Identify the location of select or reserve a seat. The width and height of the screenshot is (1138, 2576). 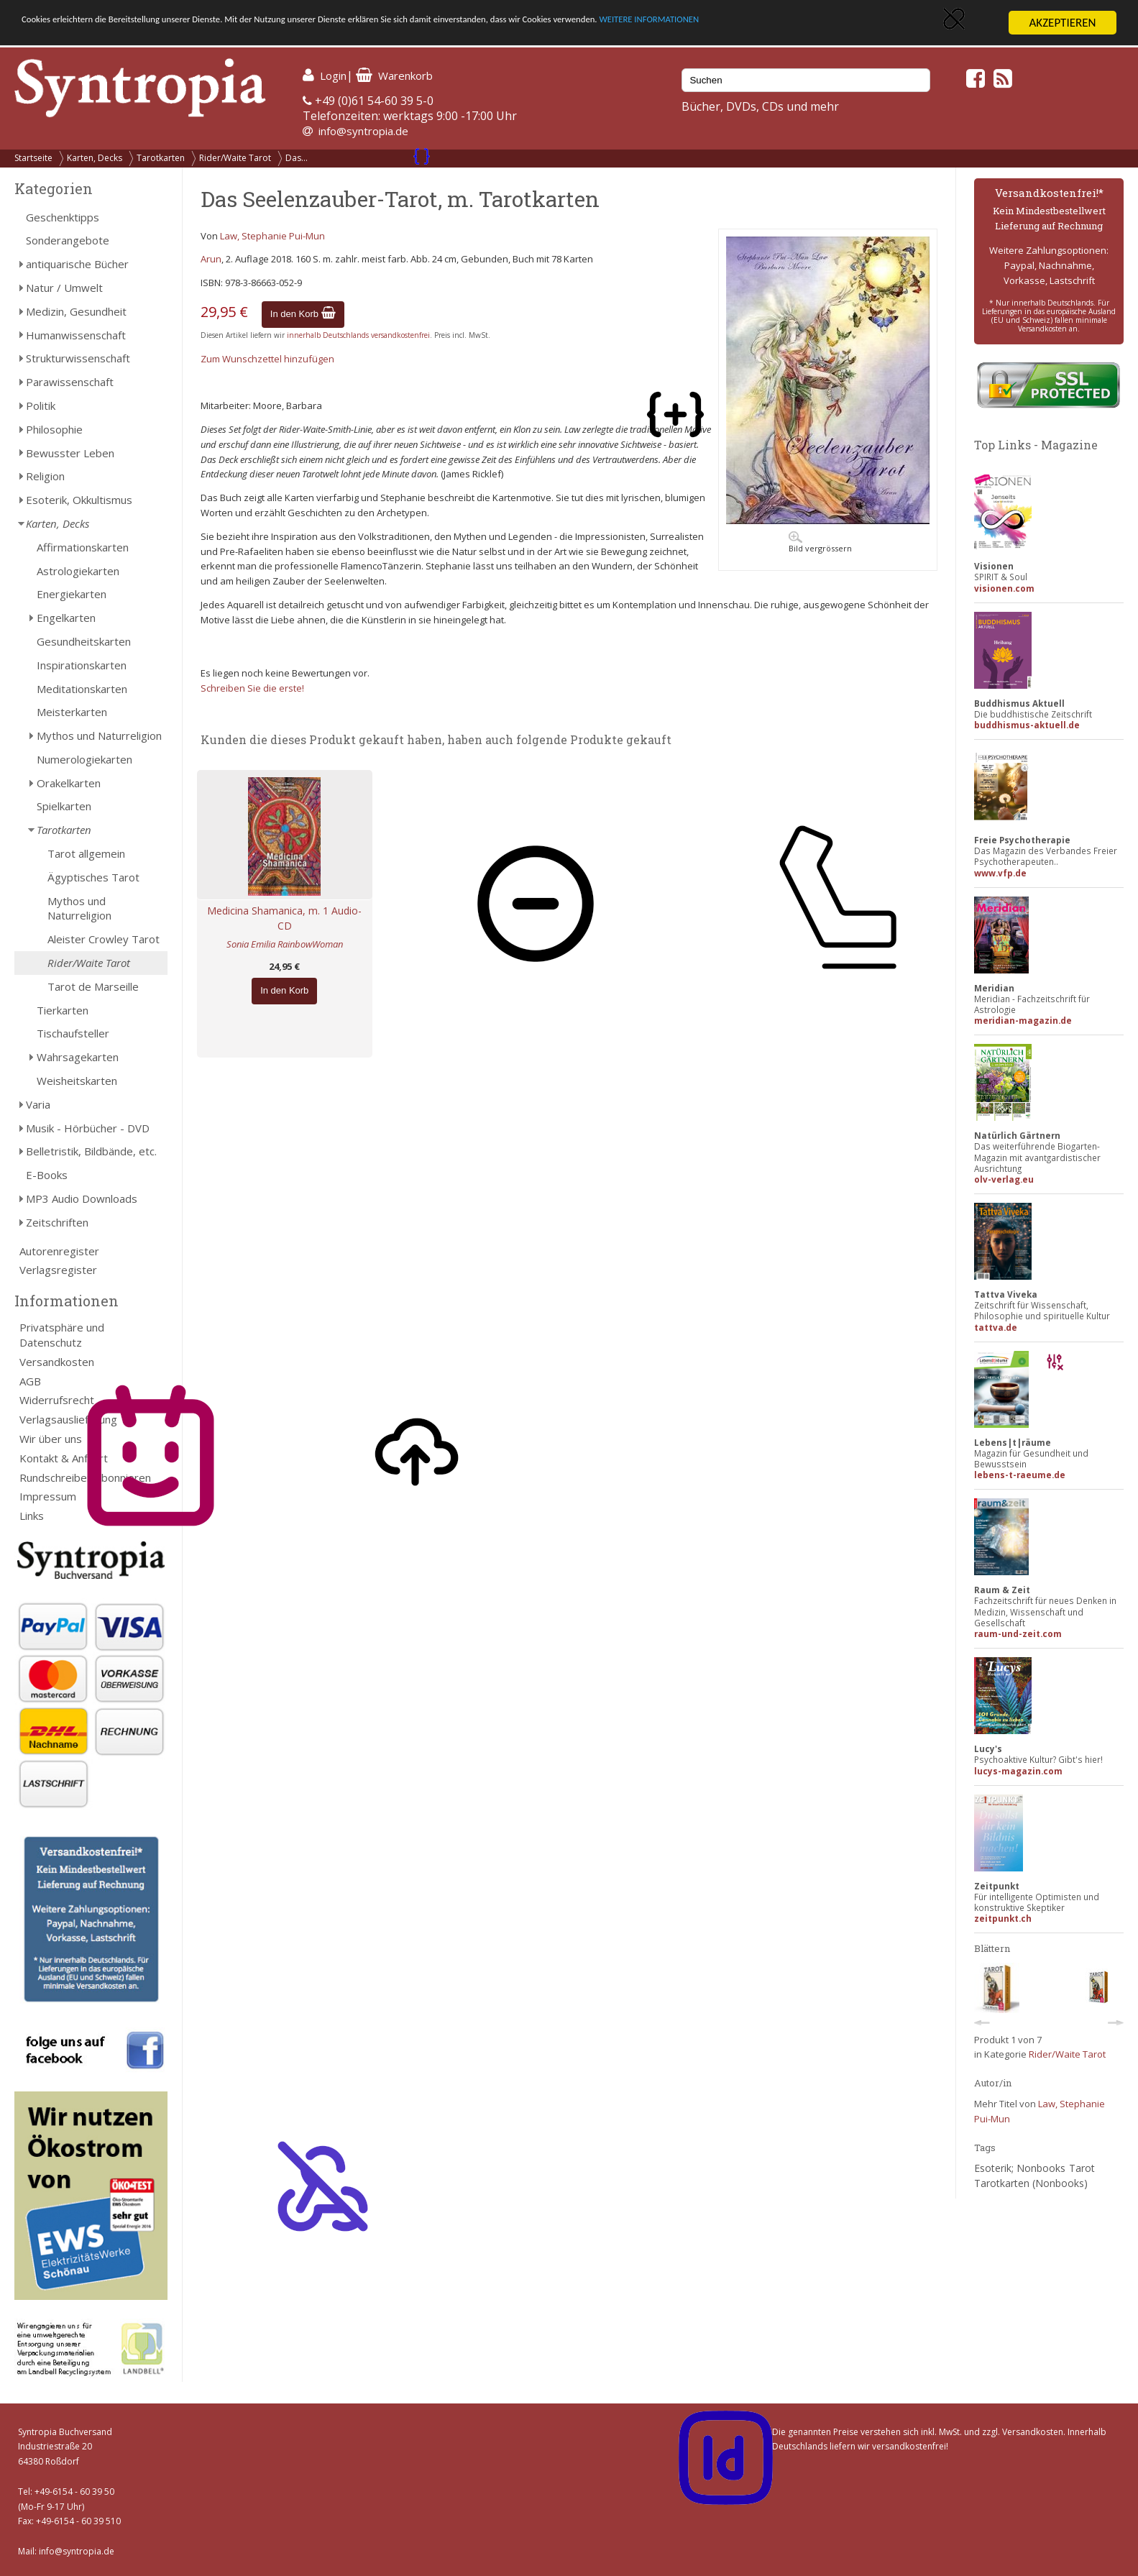
(835, 897).